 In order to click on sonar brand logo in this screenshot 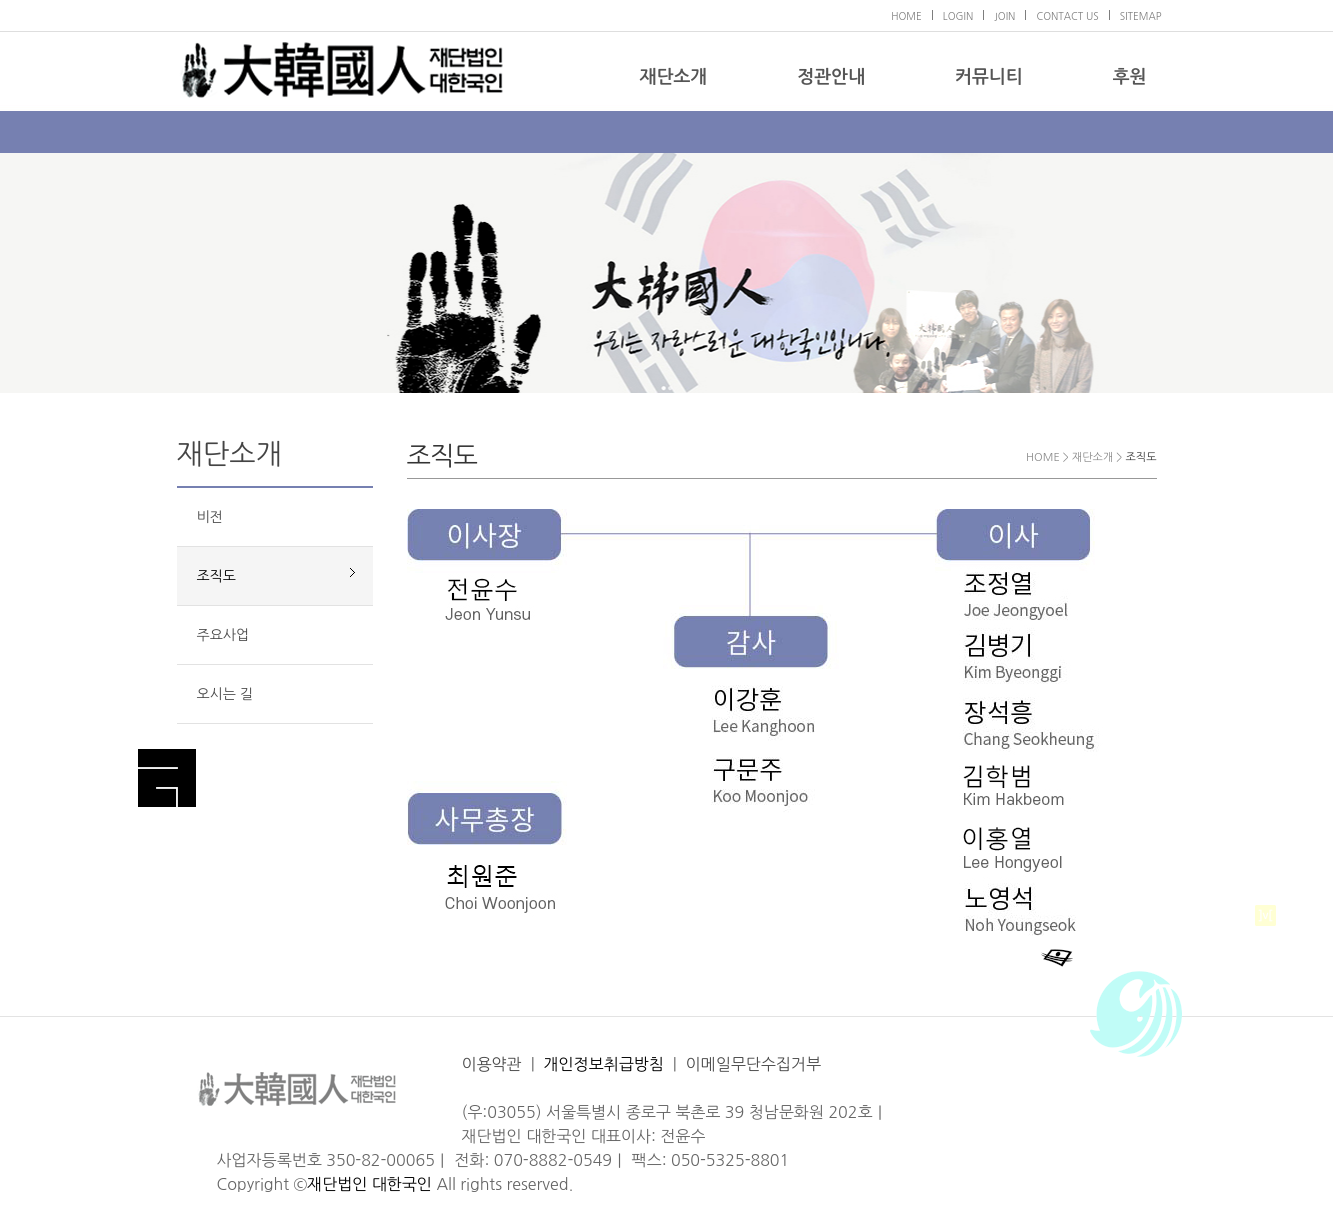, I will do `click(1136, 1014)`.